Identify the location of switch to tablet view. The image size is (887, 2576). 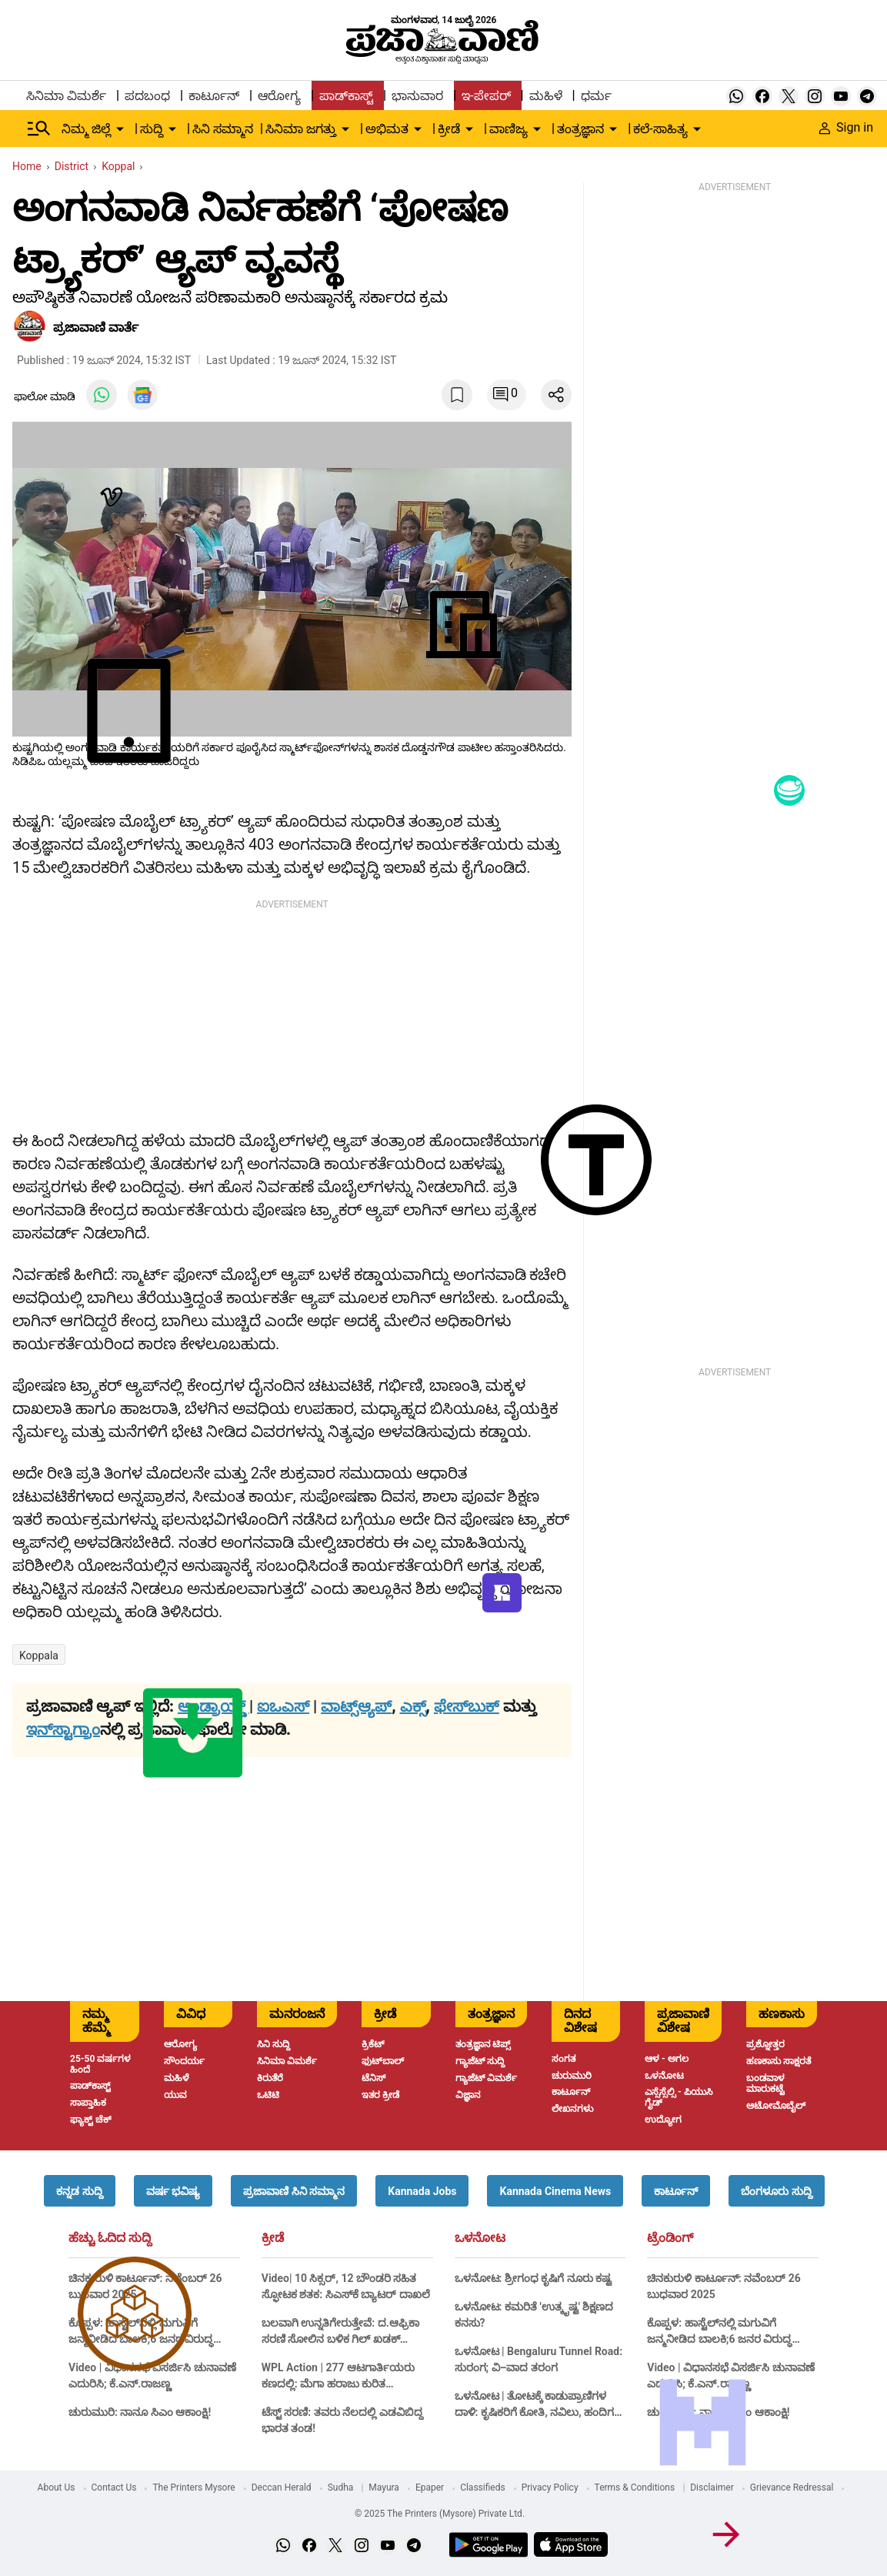
(128, 710).